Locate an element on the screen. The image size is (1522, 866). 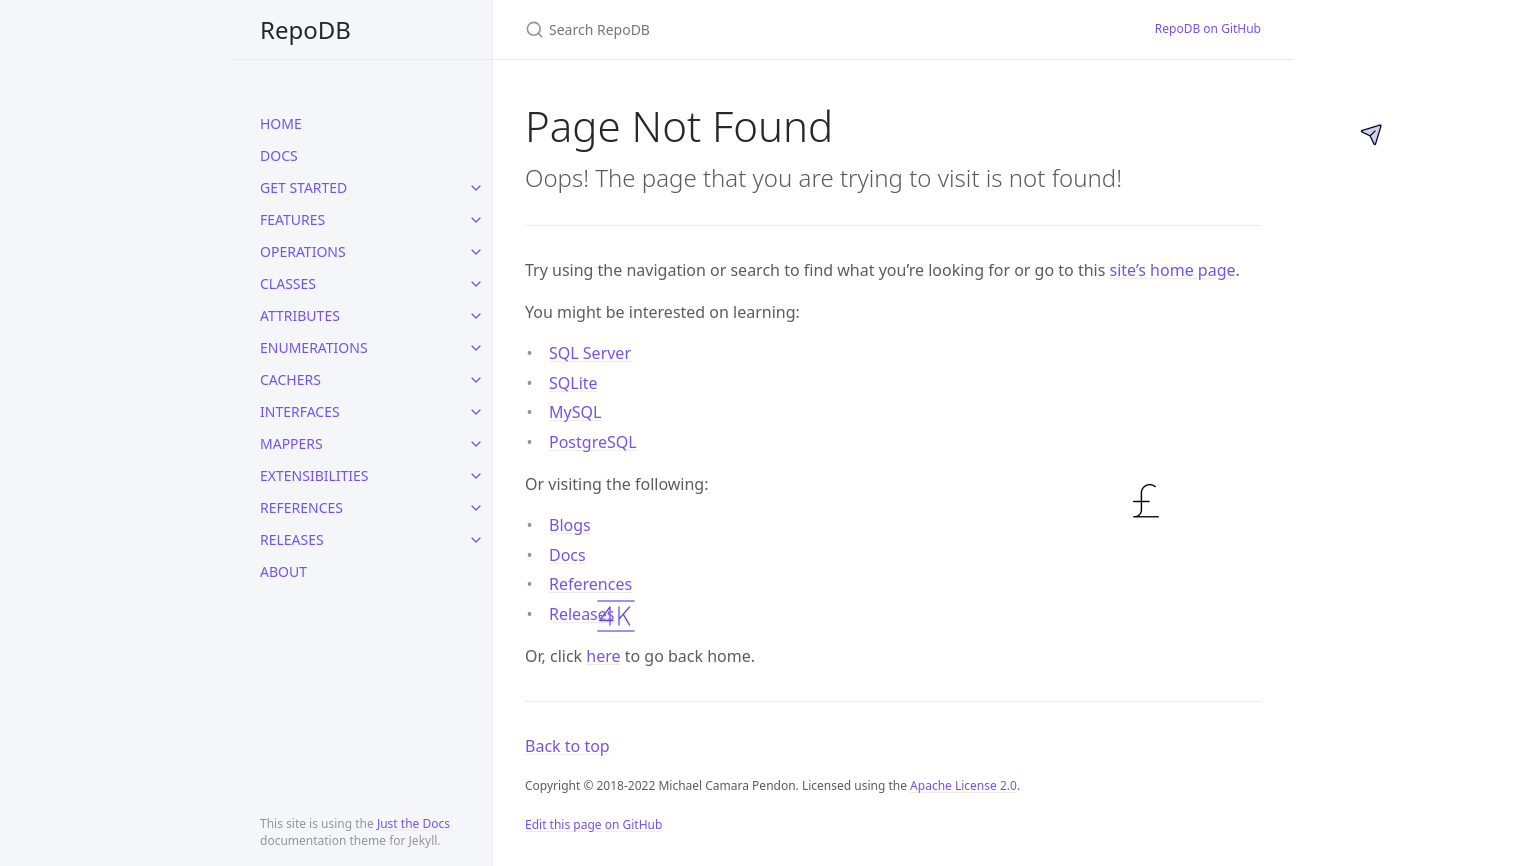
indicates 4K video resolution available is located at coordinates (616, 616).